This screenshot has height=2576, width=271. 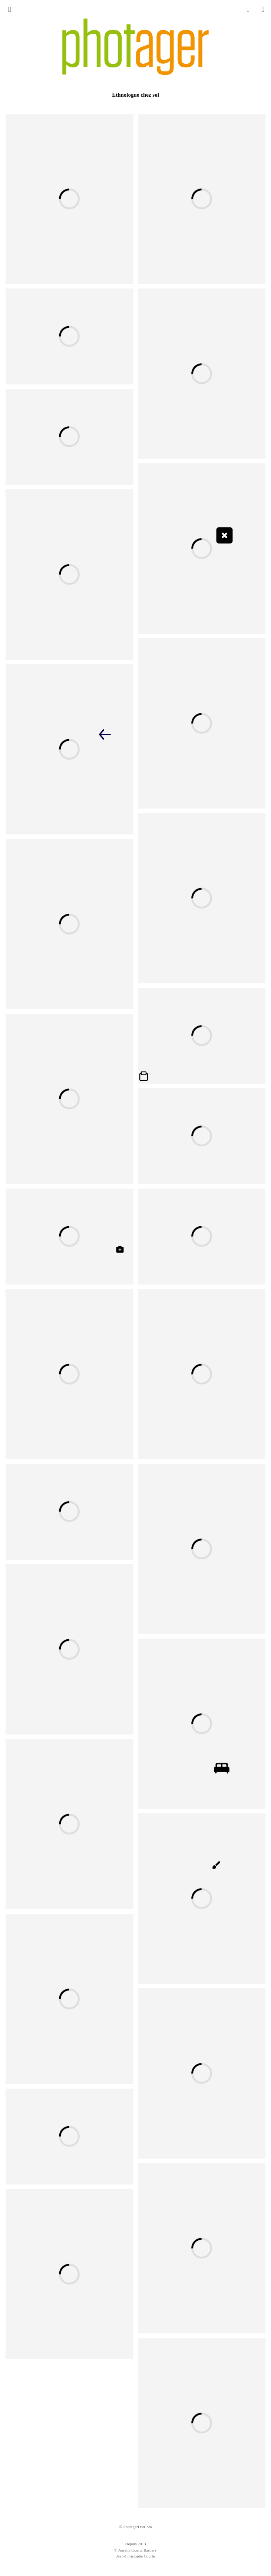 What do you see at coordinates (105, 734) in the screenshot?
I see `go back to the previous screen` at bounding box center [105, 734].